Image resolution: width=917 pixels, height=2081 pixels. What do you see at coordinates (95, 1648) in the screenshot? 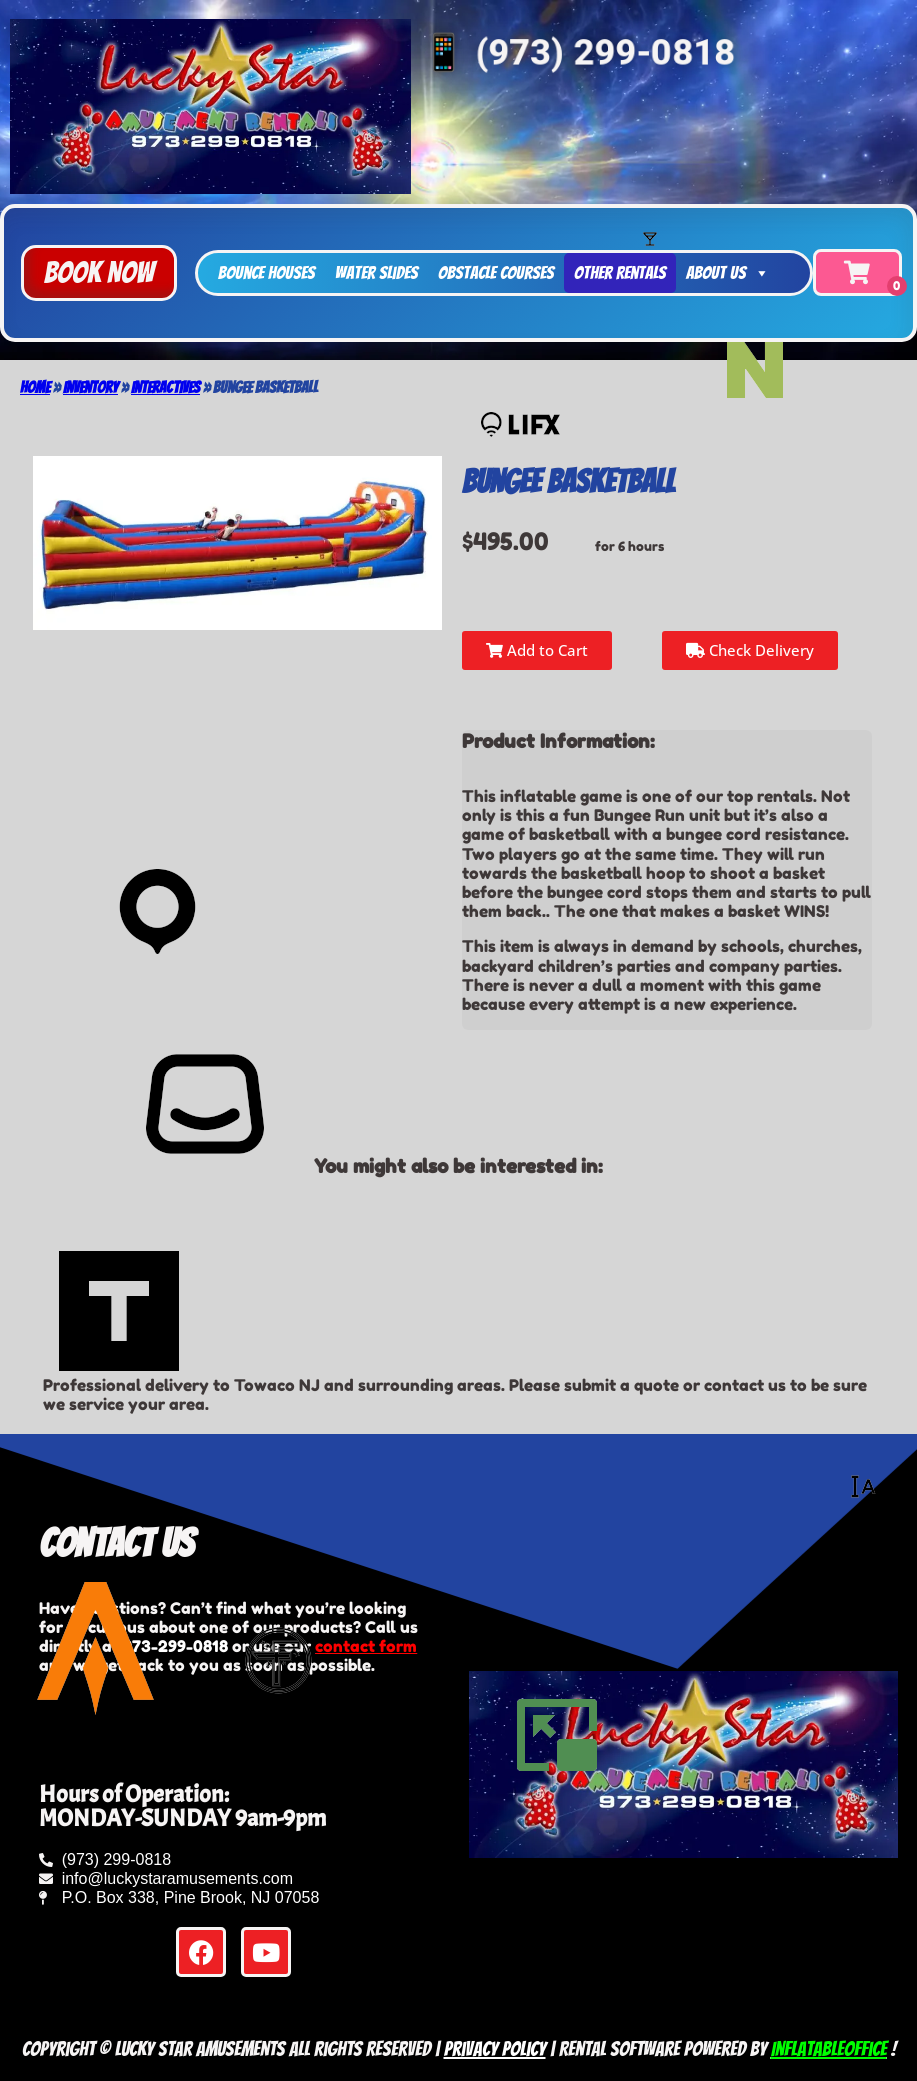
I see `open alacritty terminal emulator` at bounding box center [95, 1648].